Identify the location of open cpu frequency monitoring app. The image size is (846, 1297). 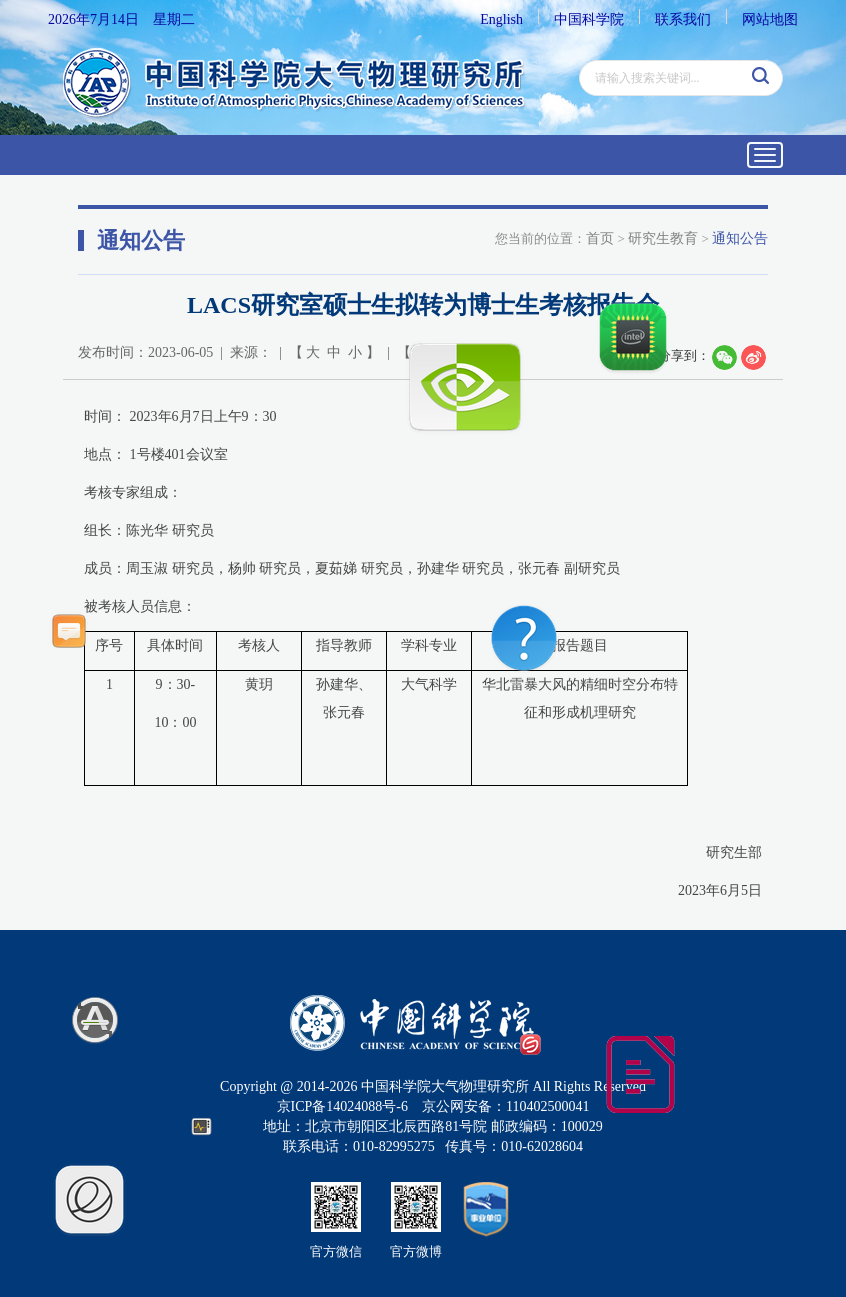
(633, 337).